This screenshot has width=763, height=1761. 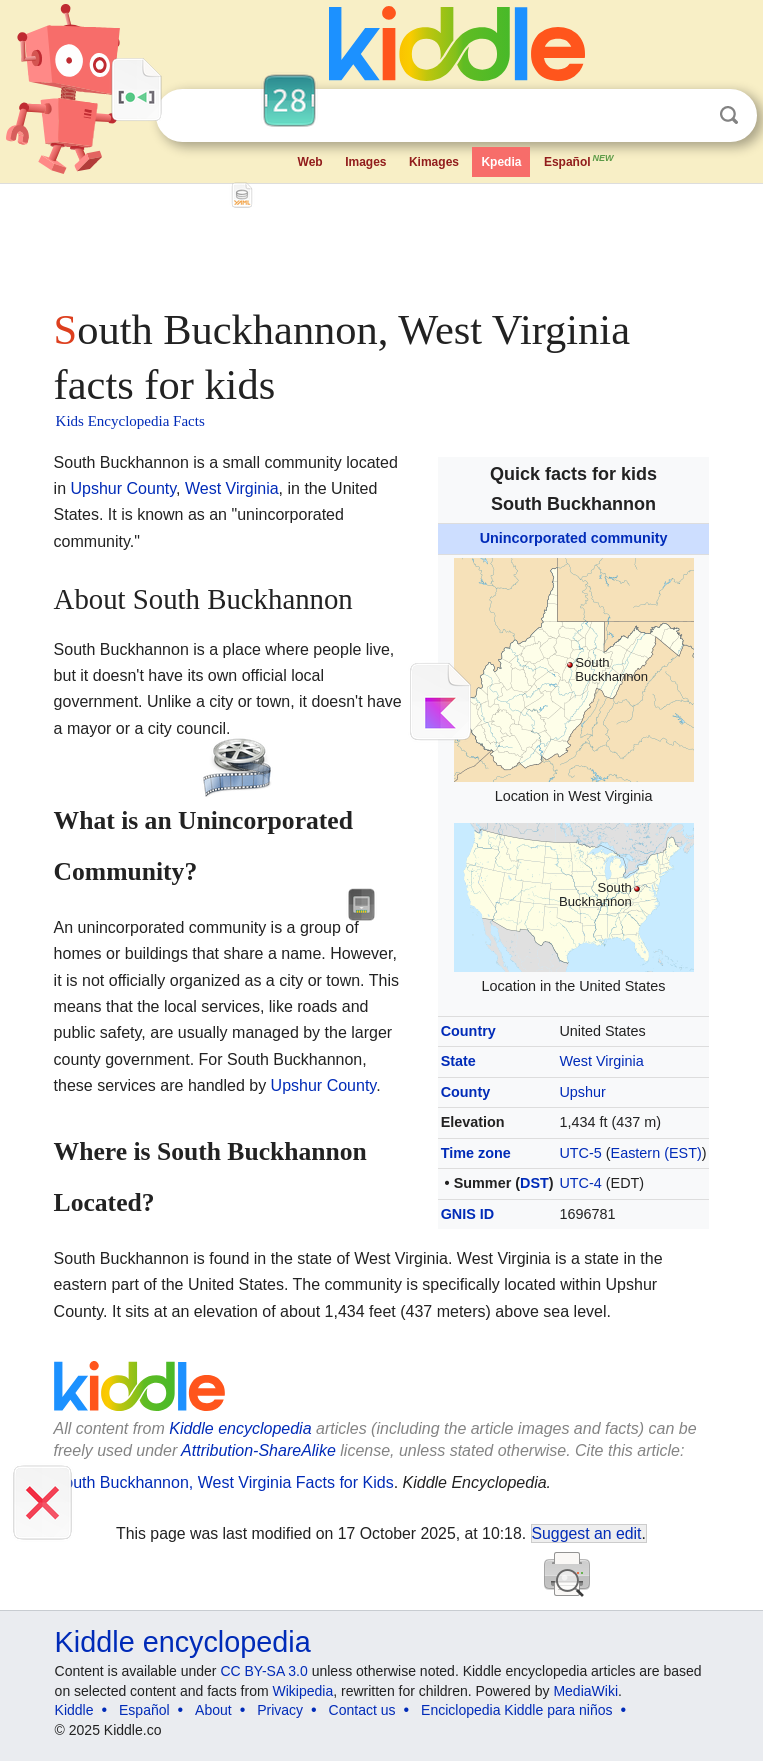 I want to click on indicates a video file type, so click(x=237, y=770).